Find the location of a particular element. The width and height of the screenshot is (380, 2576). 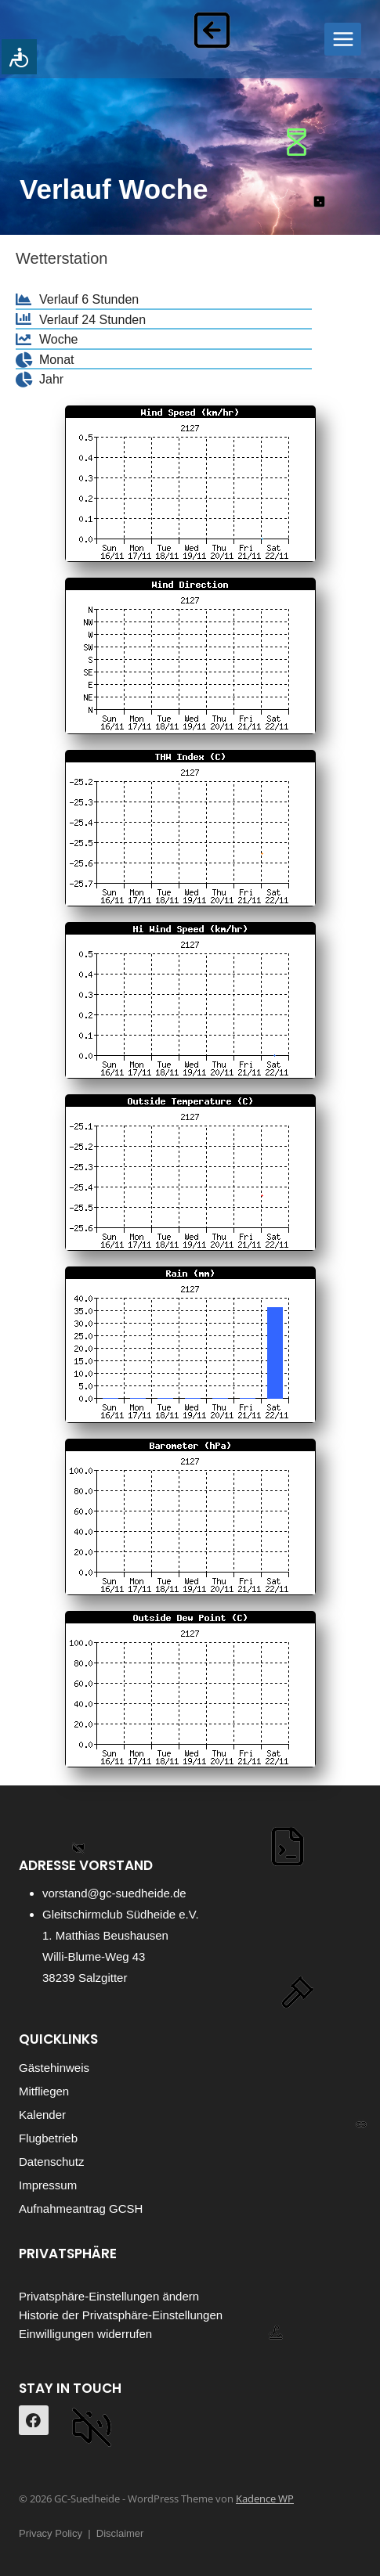

mute audio or sound is located at coordinates (92, 2427).